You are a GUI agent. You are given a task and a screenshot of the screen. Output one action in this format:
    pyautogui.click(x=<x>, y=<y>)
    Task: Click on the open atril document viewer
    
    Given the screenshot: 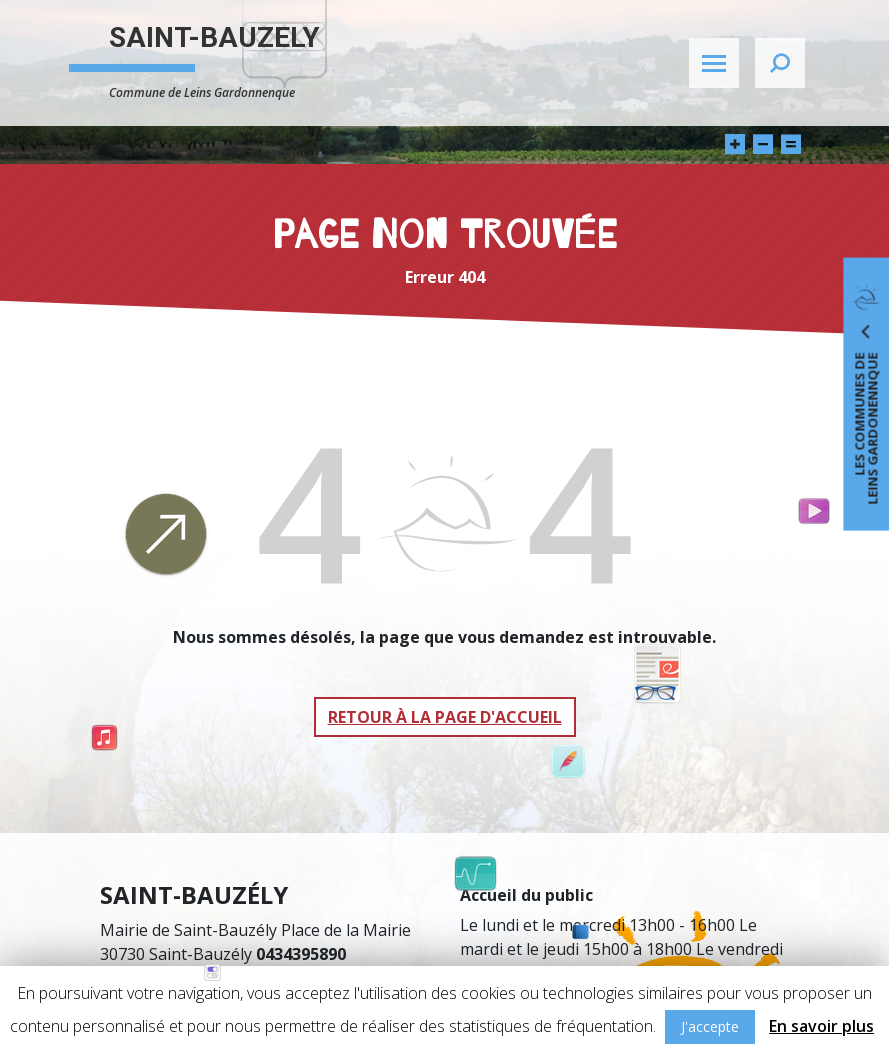 What is the action you would take?
    pyautogui.click(x=657, y=673)
    